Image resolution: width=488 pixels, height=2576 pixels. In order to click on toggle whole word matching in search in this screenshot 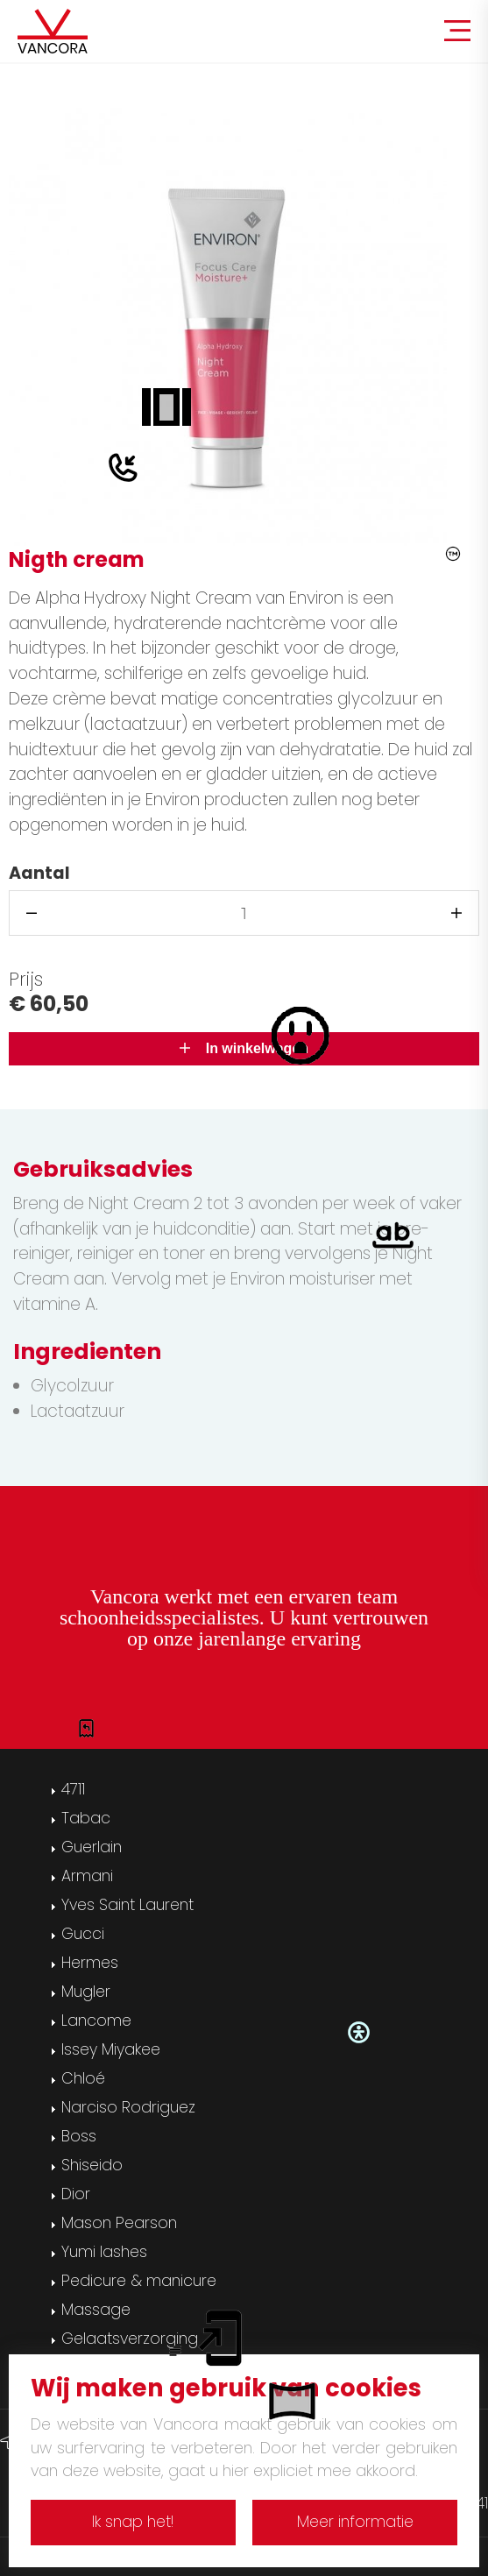, I will do `click(393, 1233)`.